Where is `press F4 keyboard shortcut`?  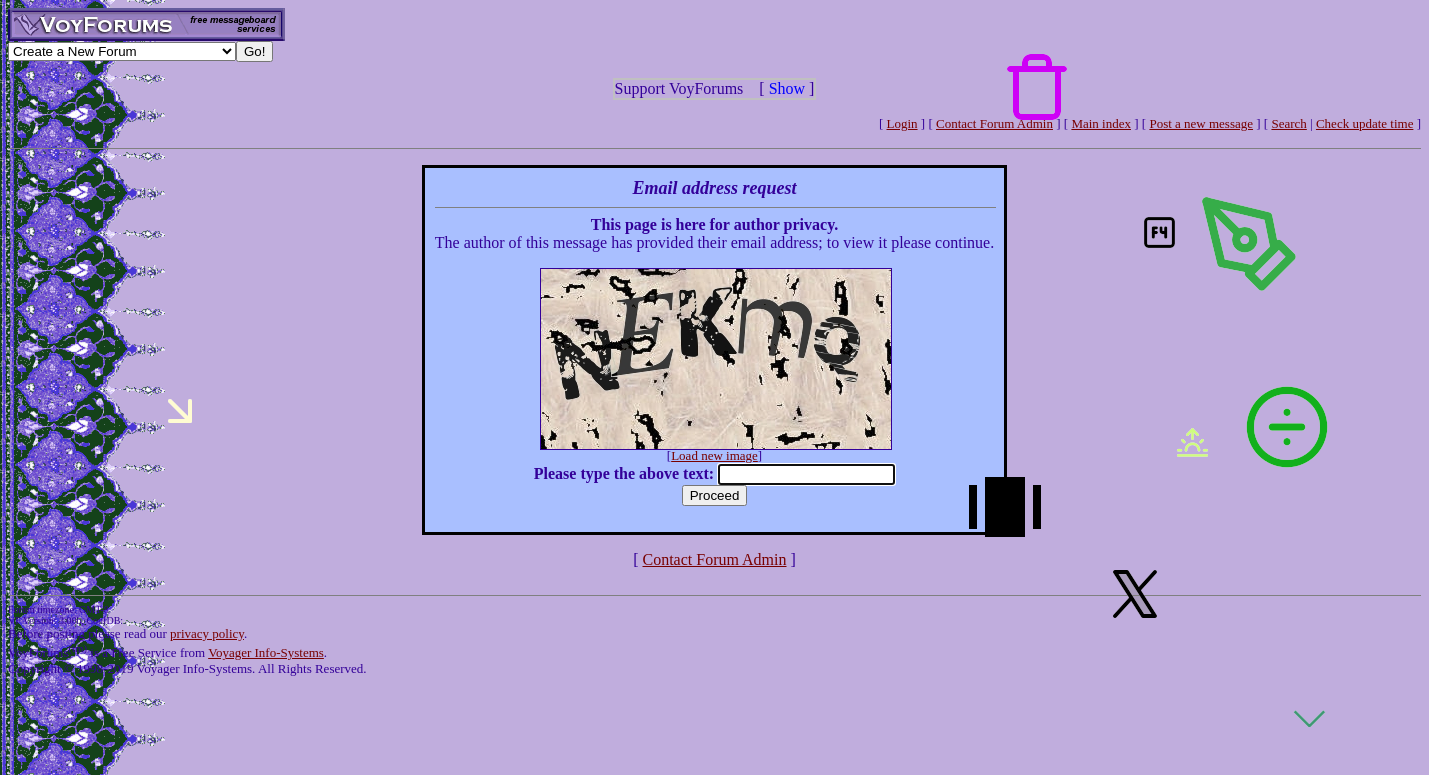 press F4 keyboard shortcut is located at coordinates (1159, 232).